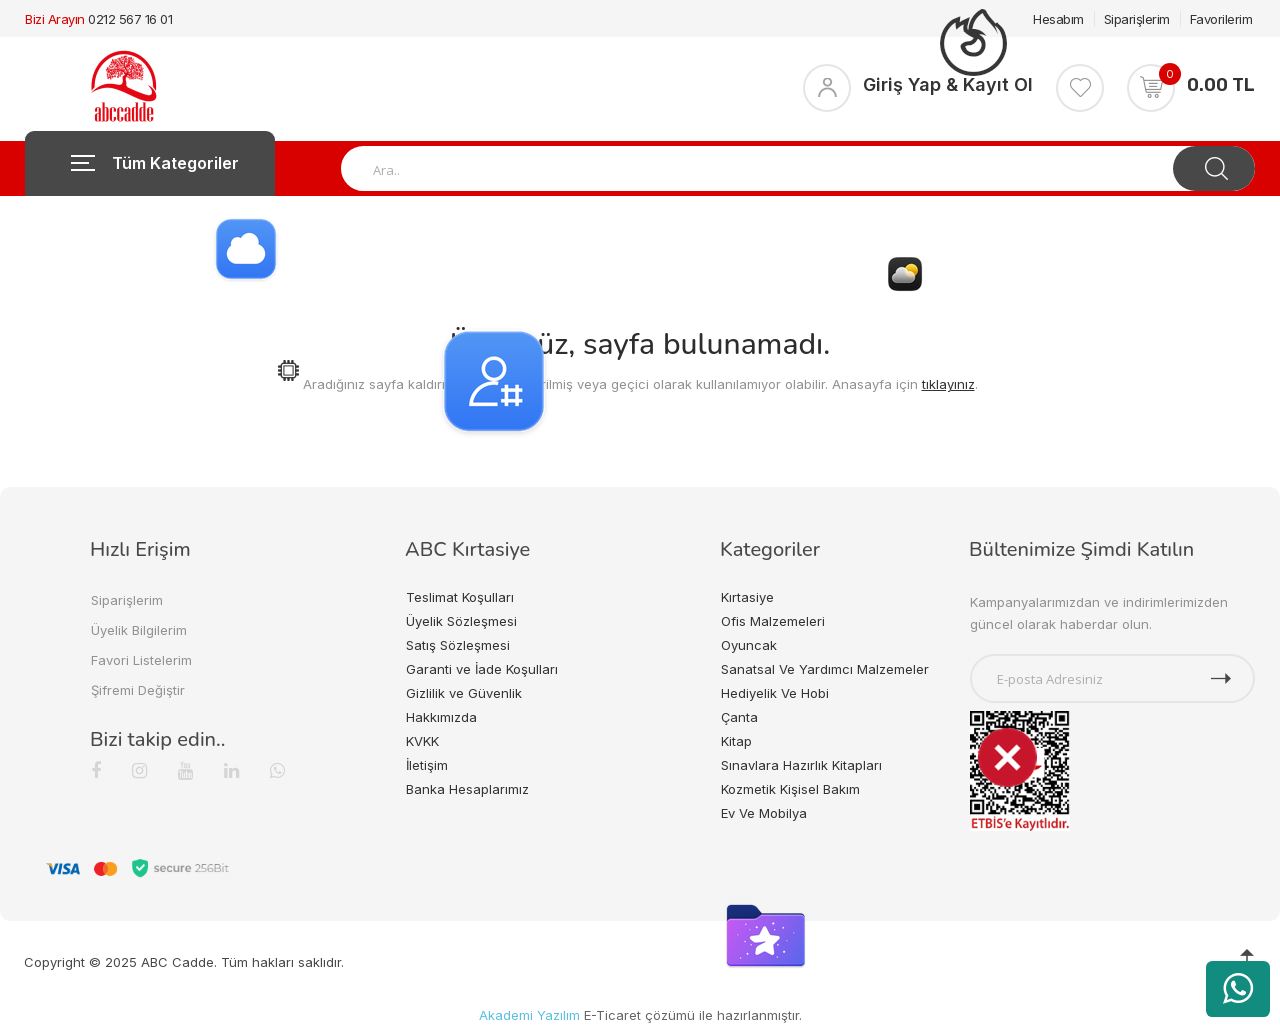 The image size is (1280, 1027). I want to click on open the weather app, so click(905, 274).